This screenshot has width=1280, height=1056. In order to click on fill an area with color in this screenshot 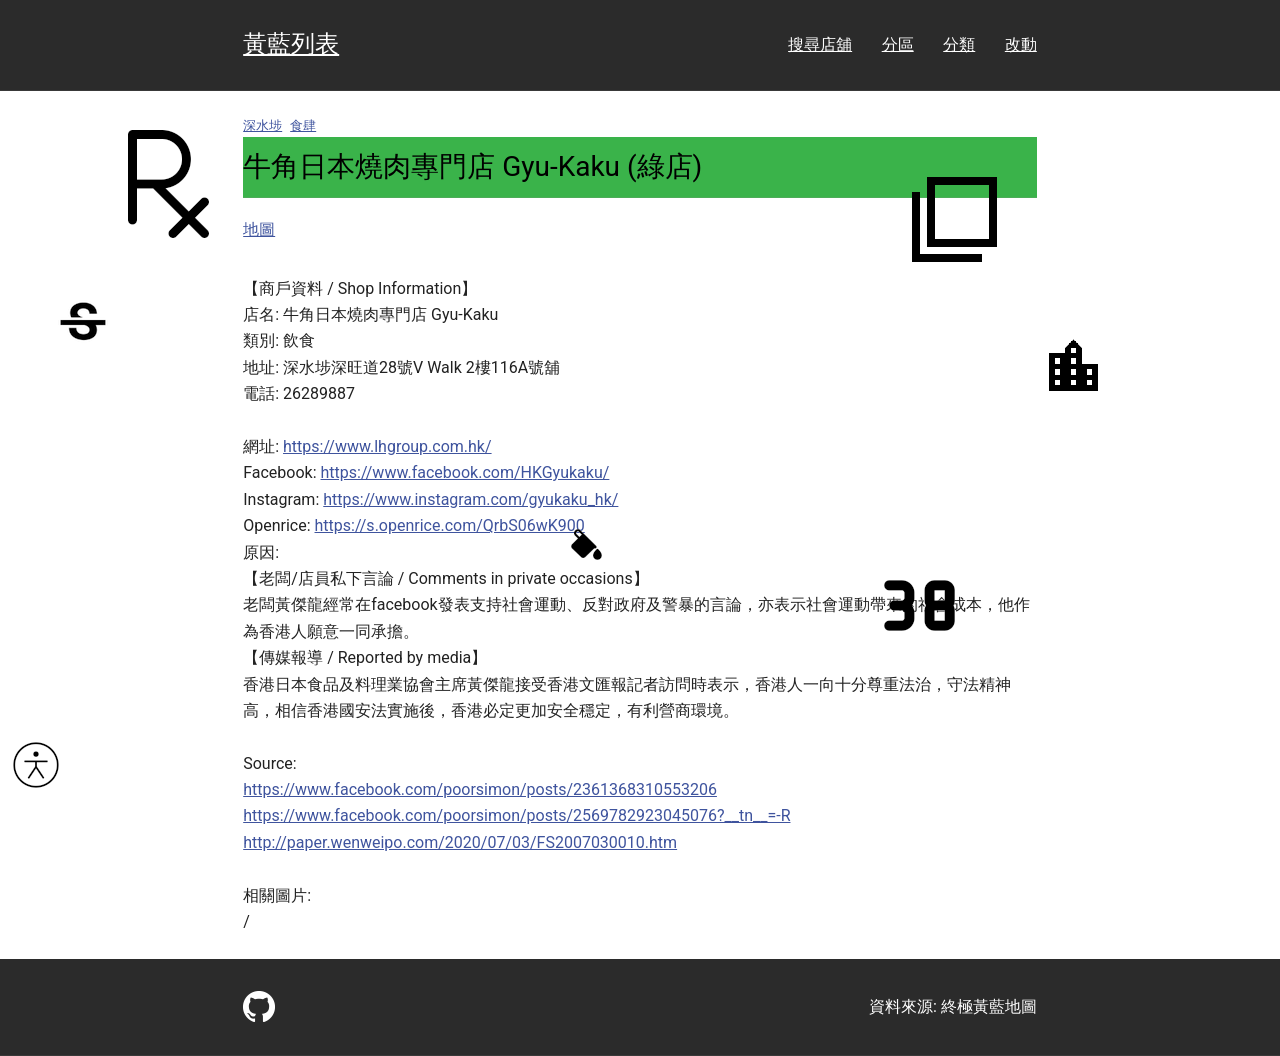, I will do `click(586, 544)`.